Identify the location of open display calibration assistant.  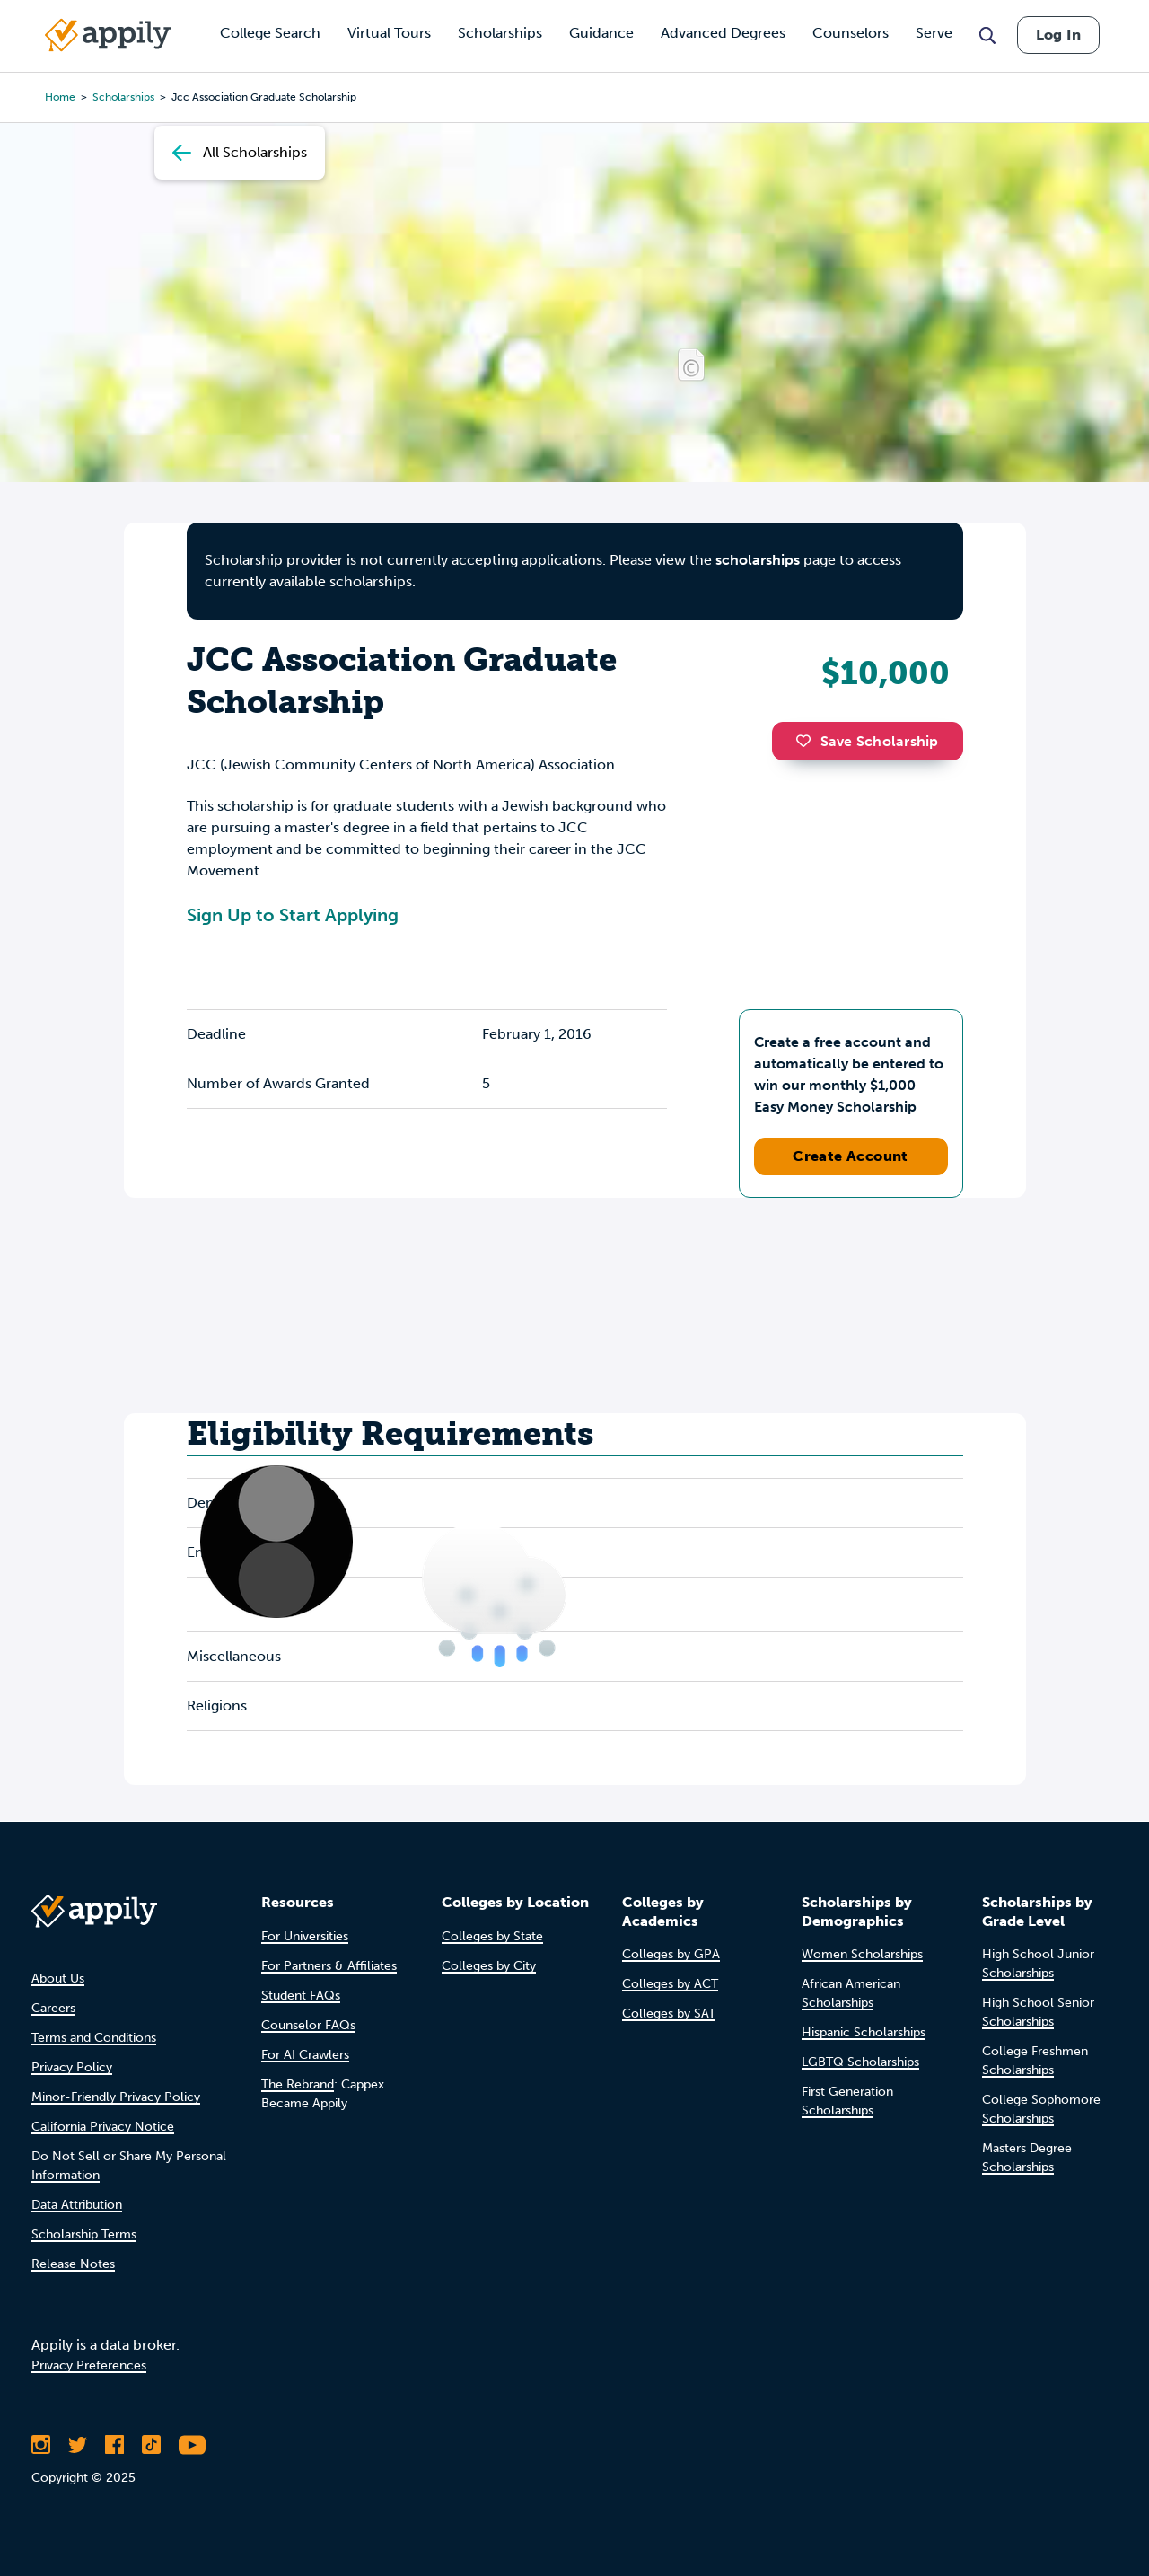
(276, 1542).